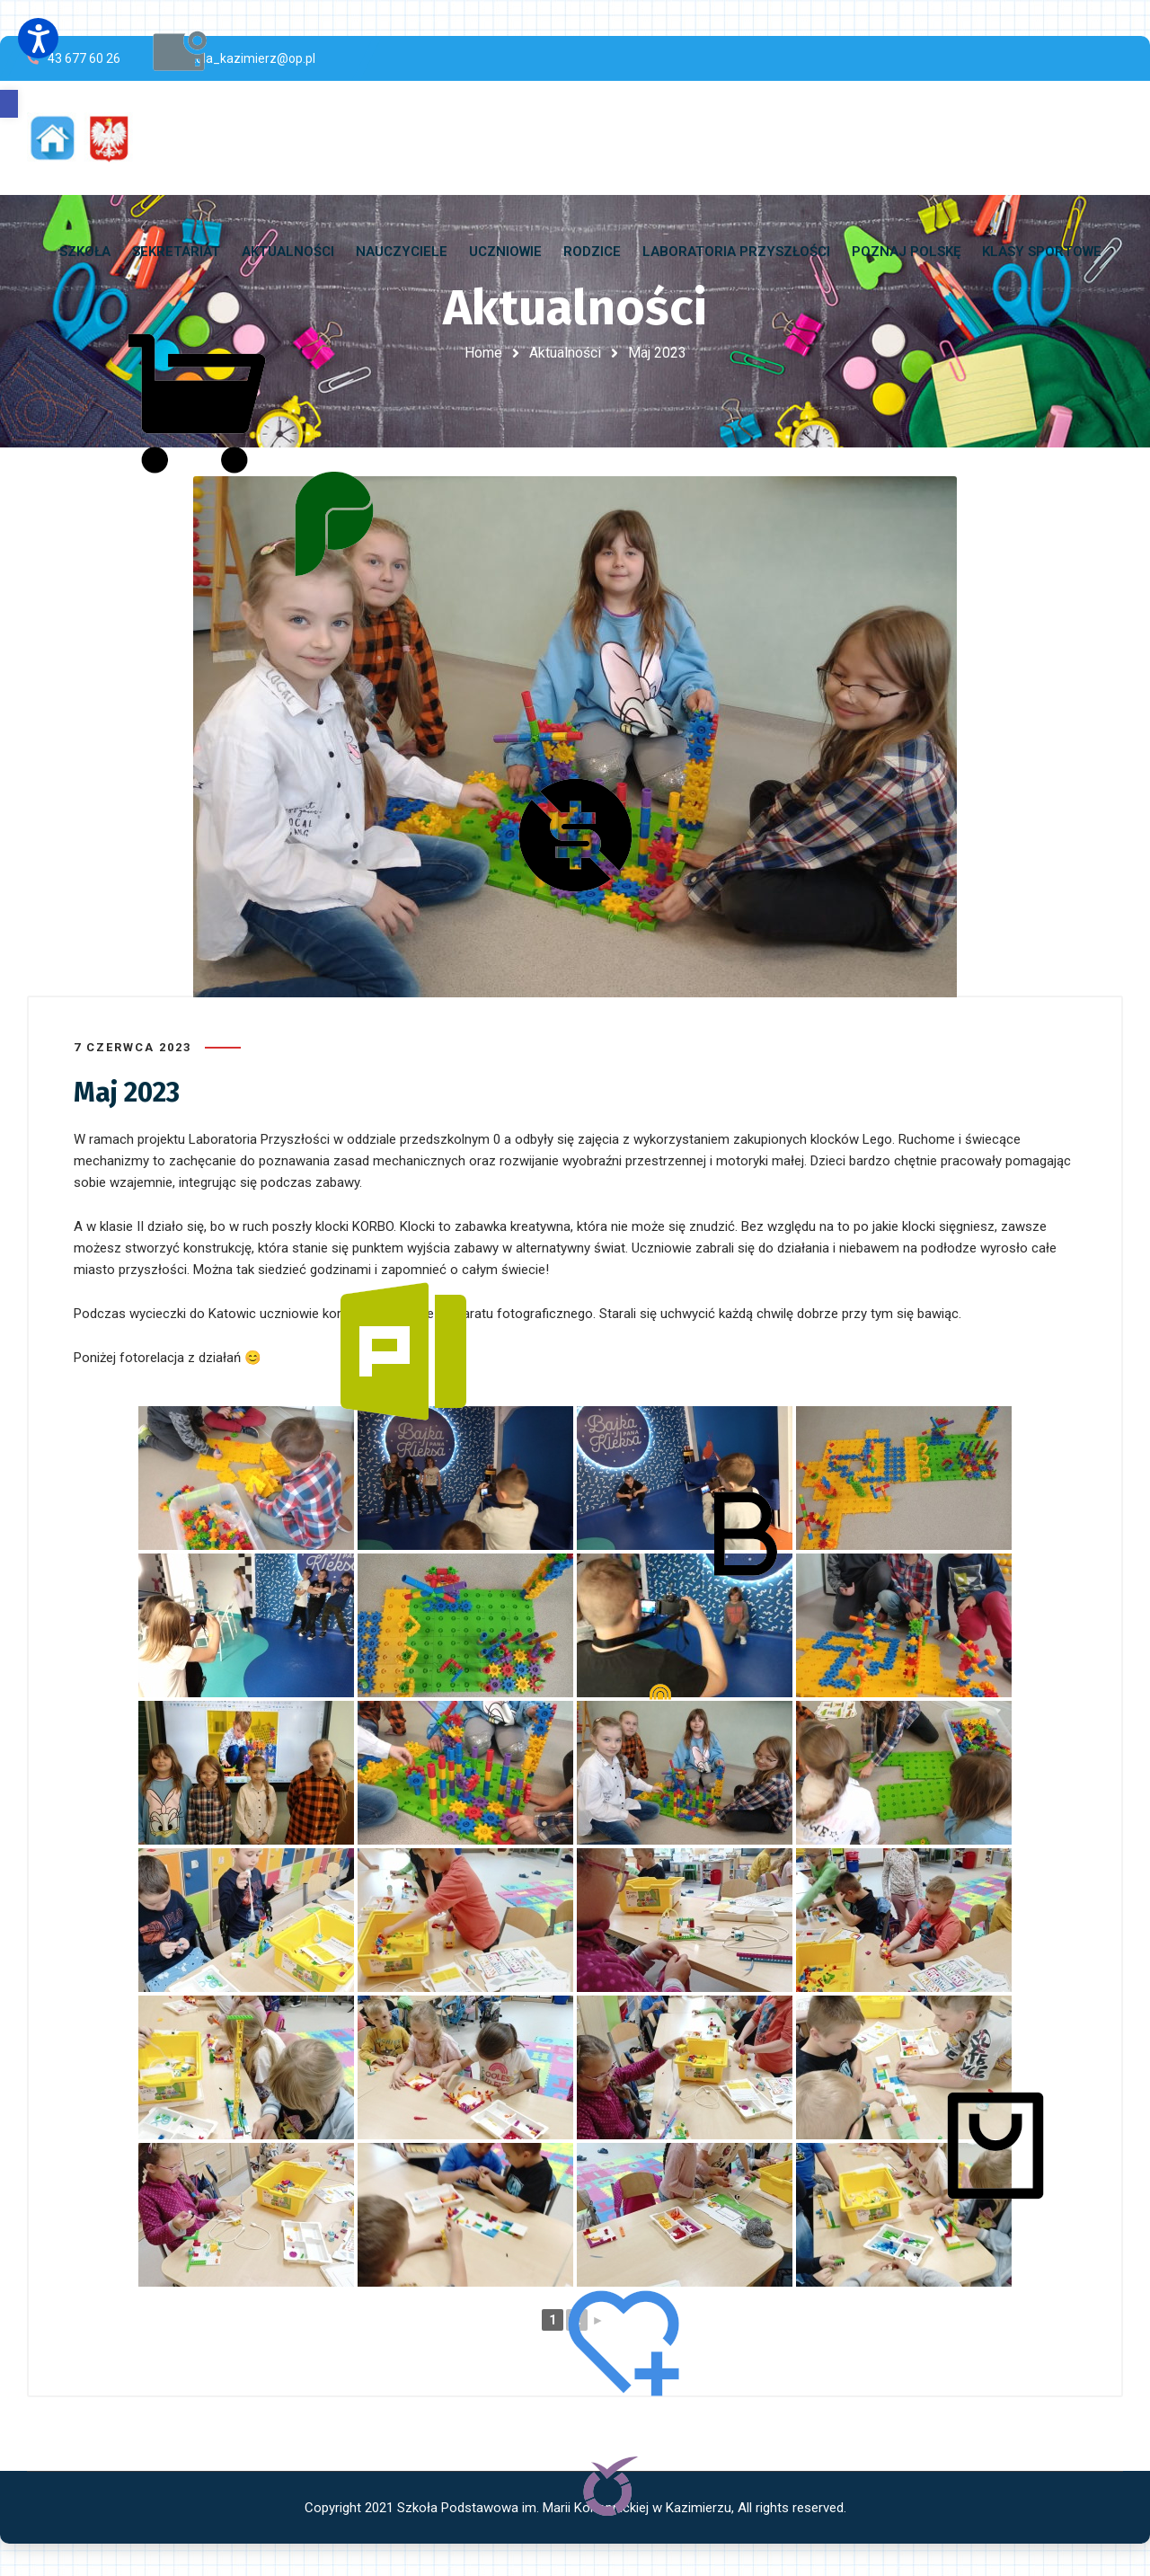 This screenshot has width=1150, height=2576. Describe the element at coordinates (995, 2146) in the screenshot. I see `view your shopping bag` at that location.